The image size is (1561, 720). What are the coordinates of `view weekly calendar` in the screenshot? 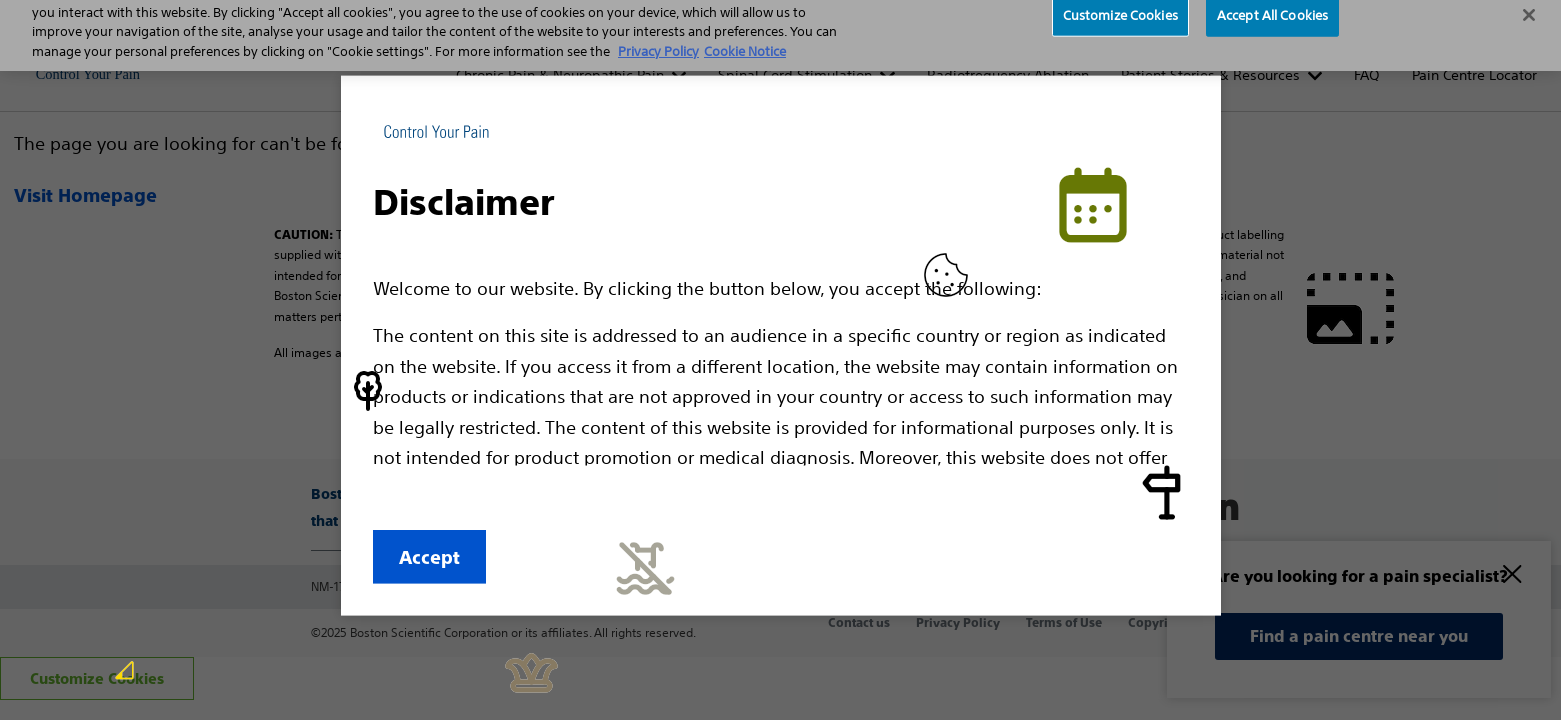 It's located at (1093, 205).